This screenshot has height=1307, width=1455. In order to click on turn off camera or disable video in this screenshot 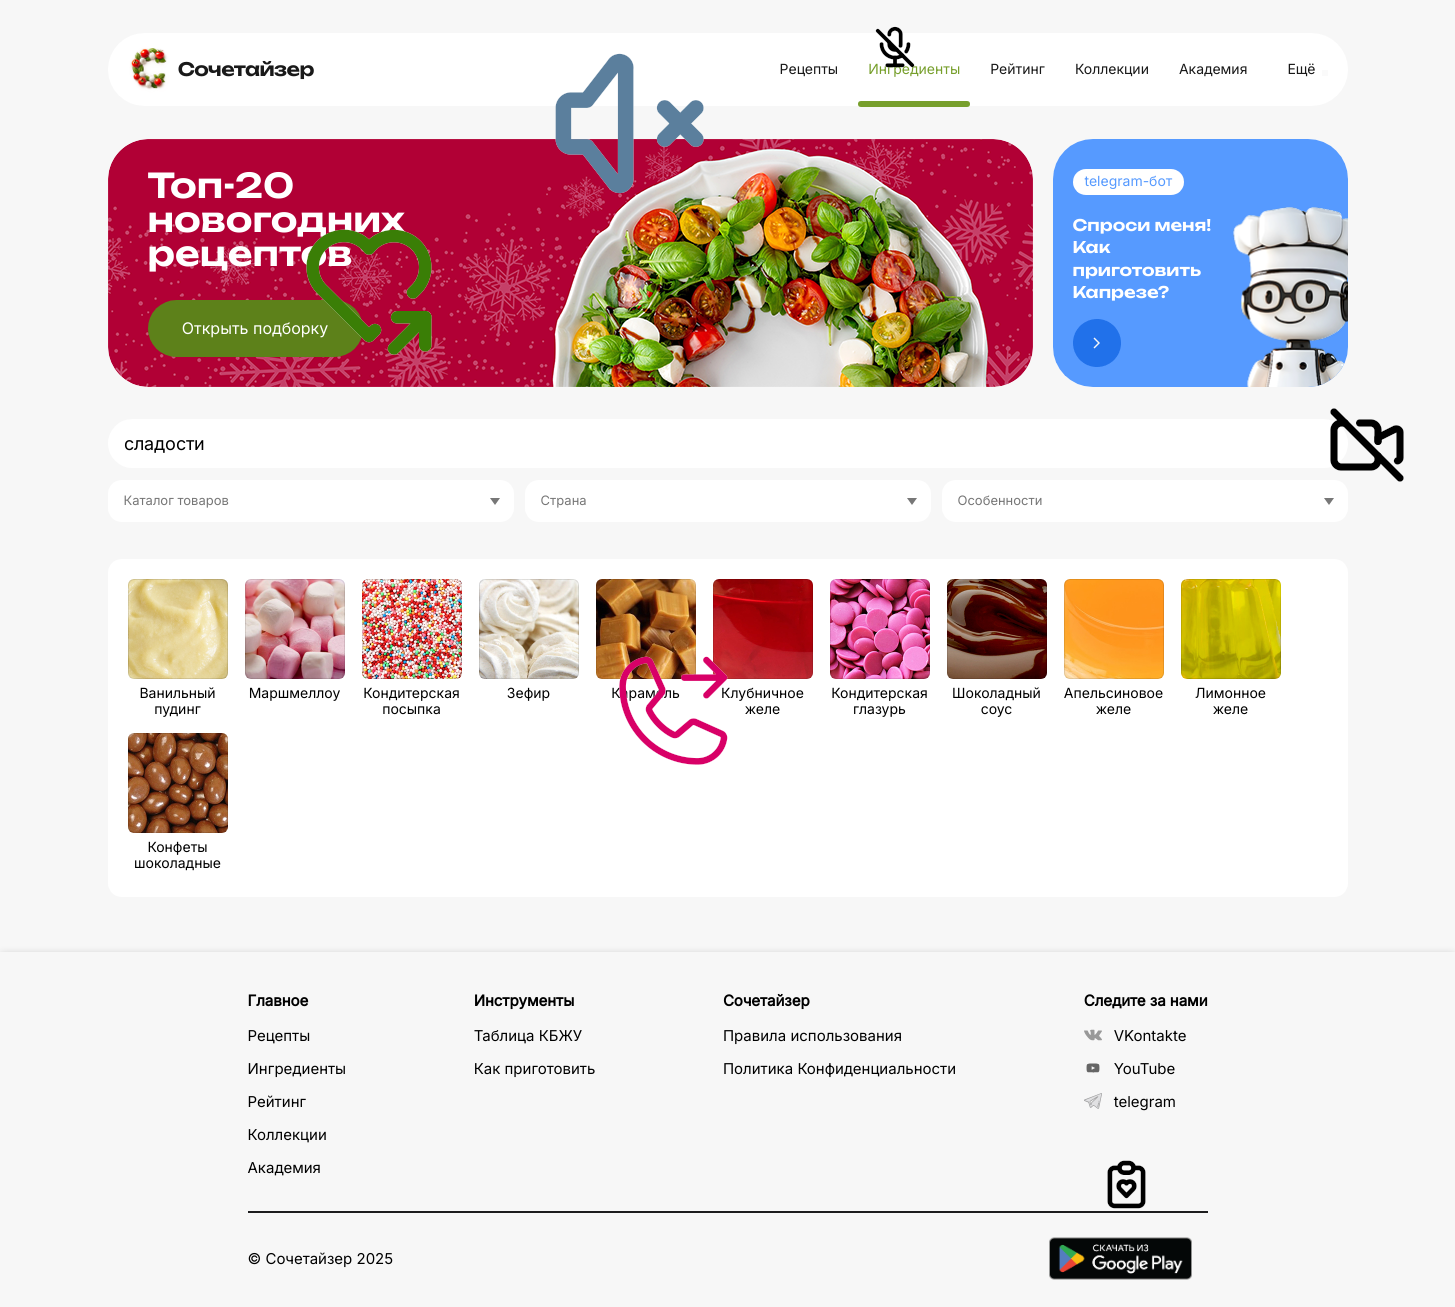, I will do `click(1367, 445)`.